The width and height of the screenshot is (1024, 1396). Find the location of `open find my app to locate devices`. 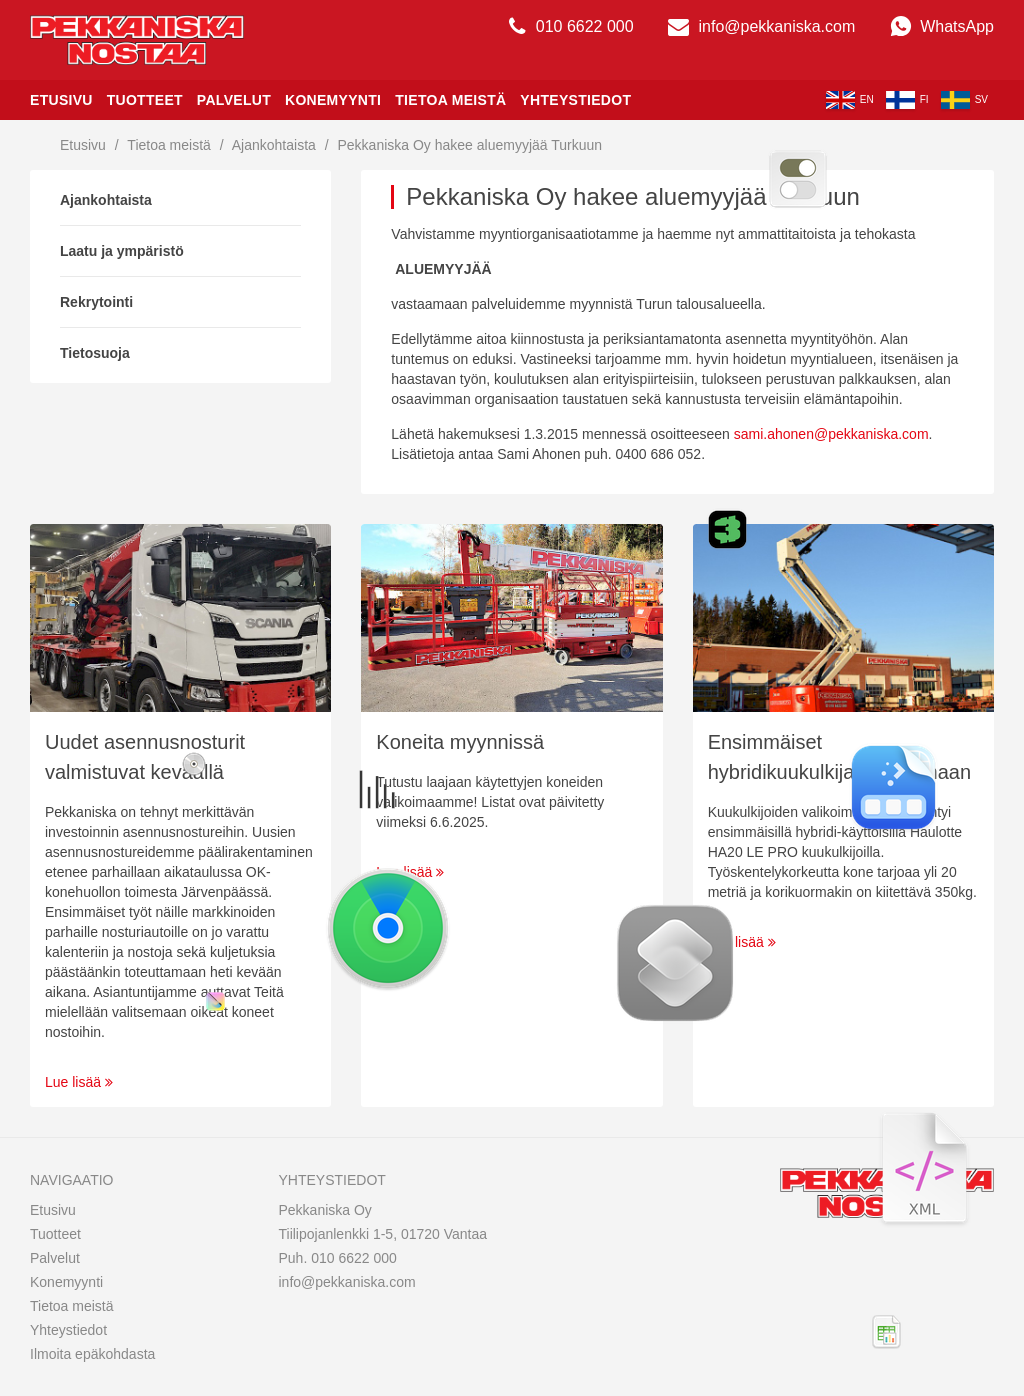

open find my app to locate devices is located at coordinates (388, 928).